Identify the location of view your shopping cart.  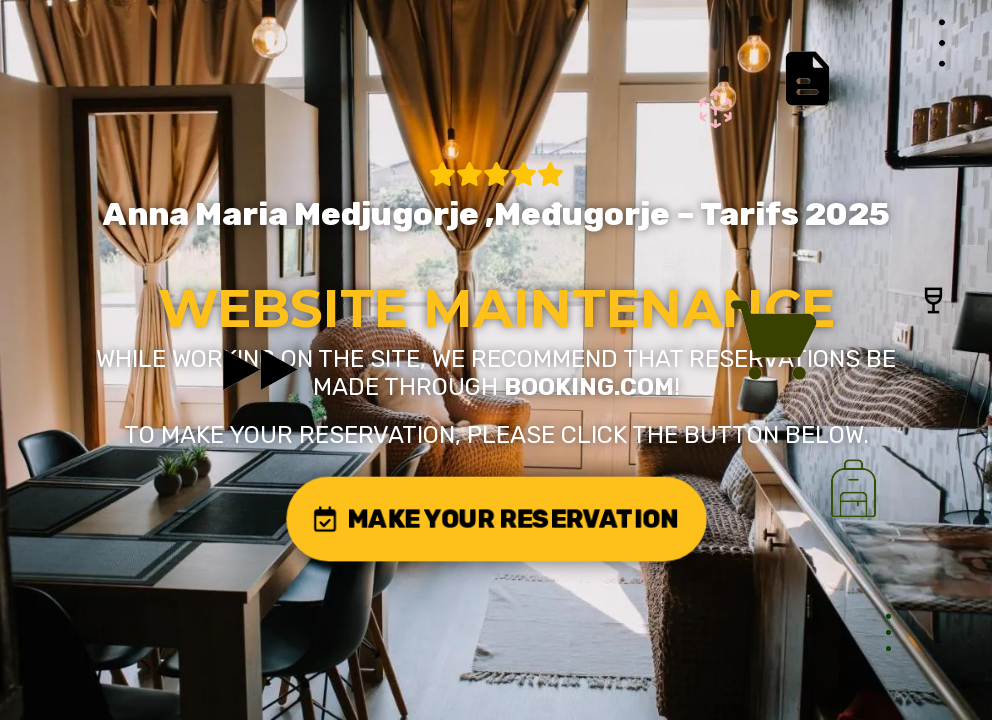
(775, 340).